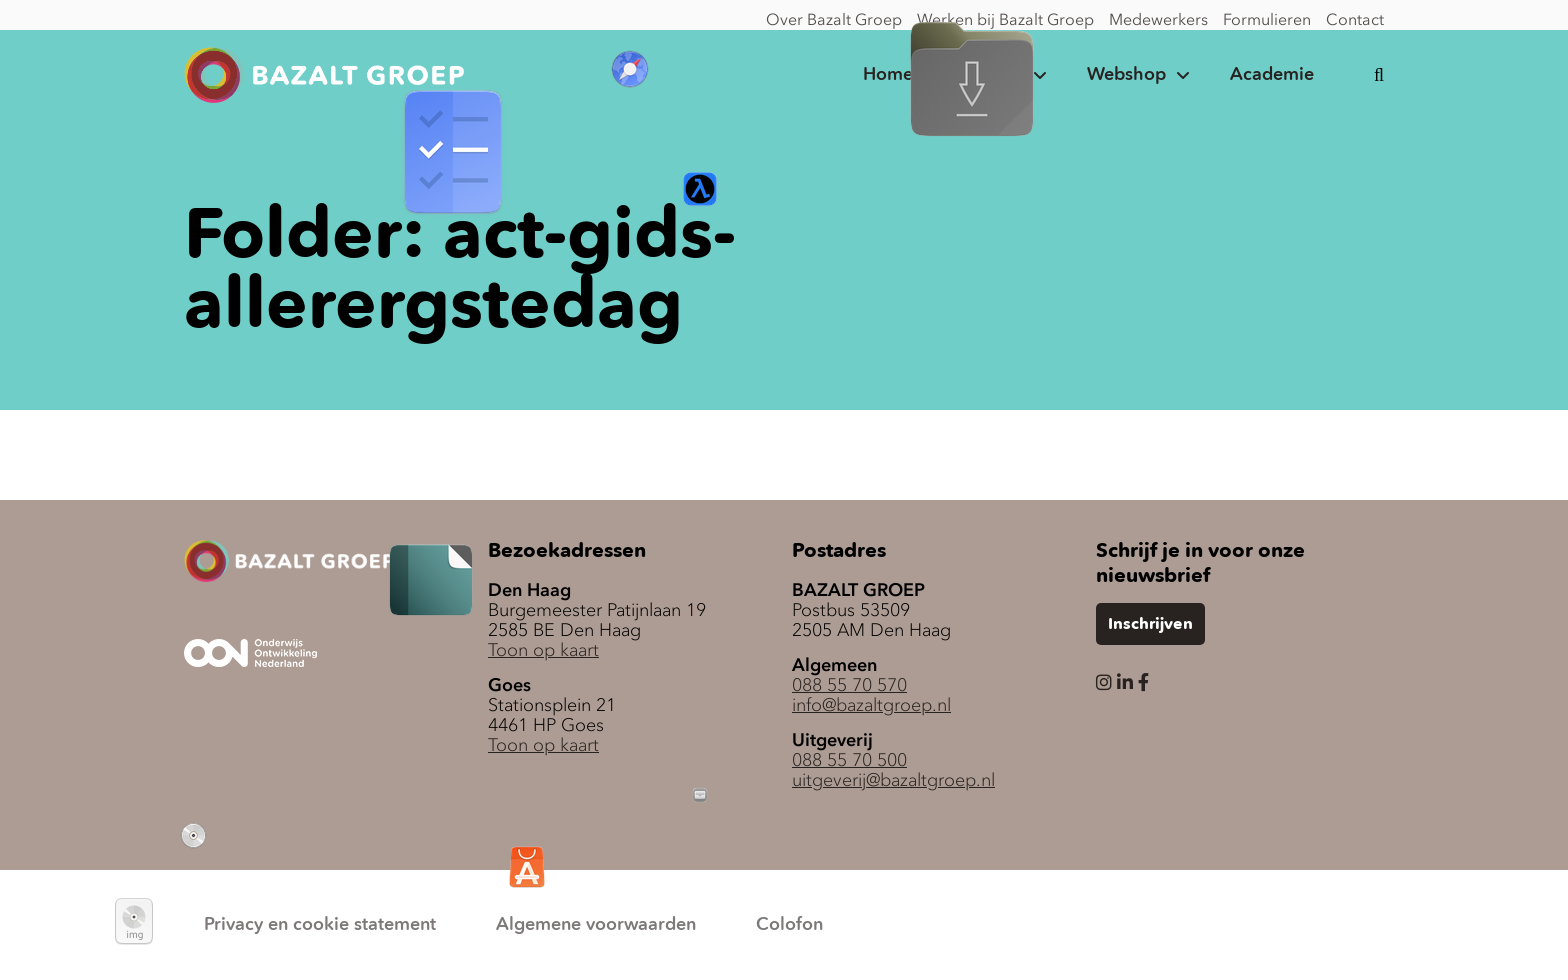 The width and height of the screenshot is (1568, 980). Describe the element at coordinates (527, 867) in the screenshot. I see `open the app store to browse and download applications` at that location.